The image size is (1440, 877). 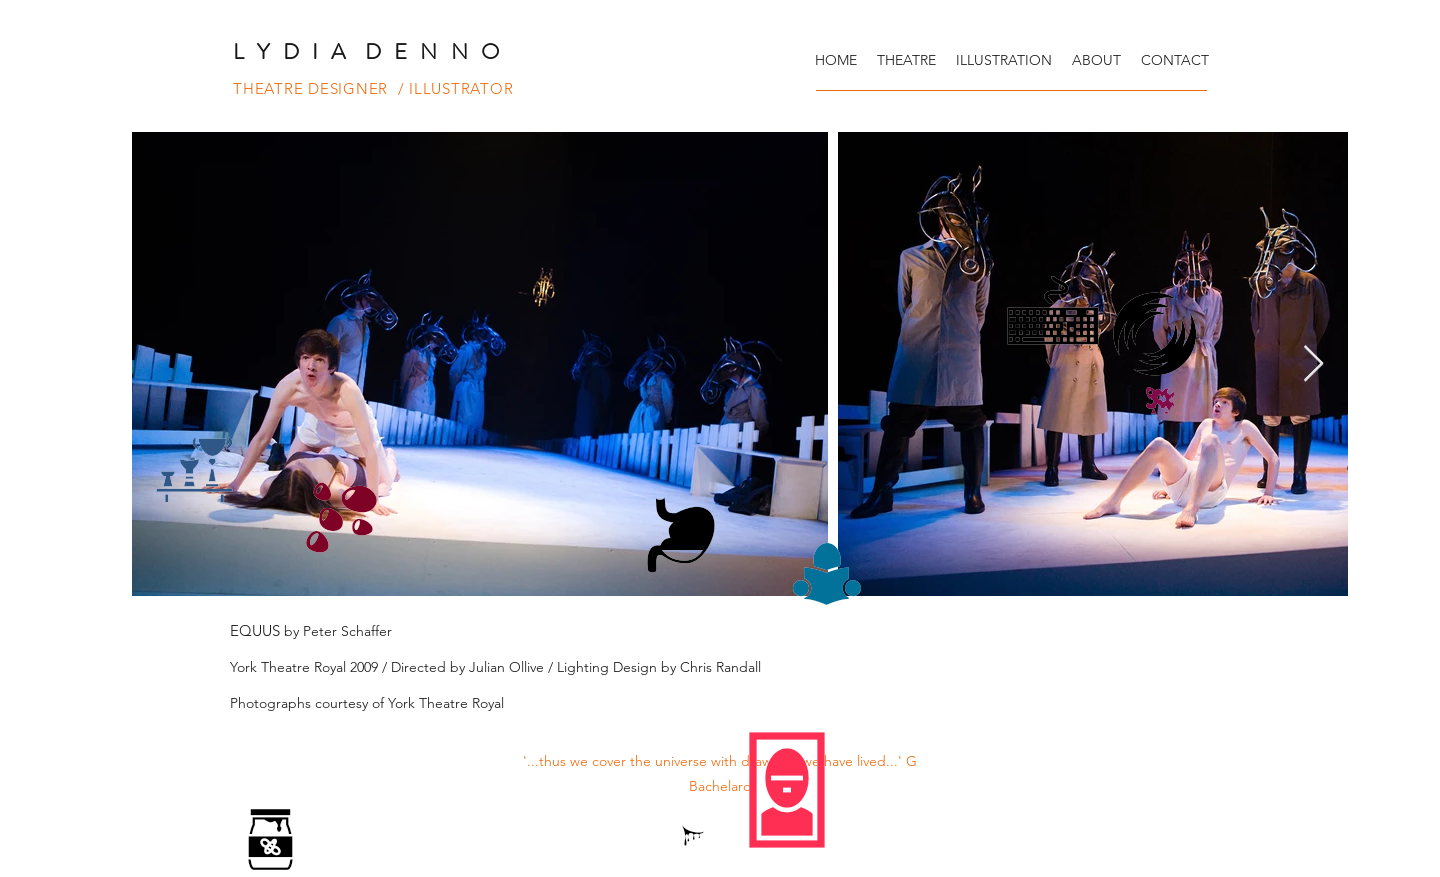 I want to click on collect mineral pearls or gems, so click(x=341, y=517).